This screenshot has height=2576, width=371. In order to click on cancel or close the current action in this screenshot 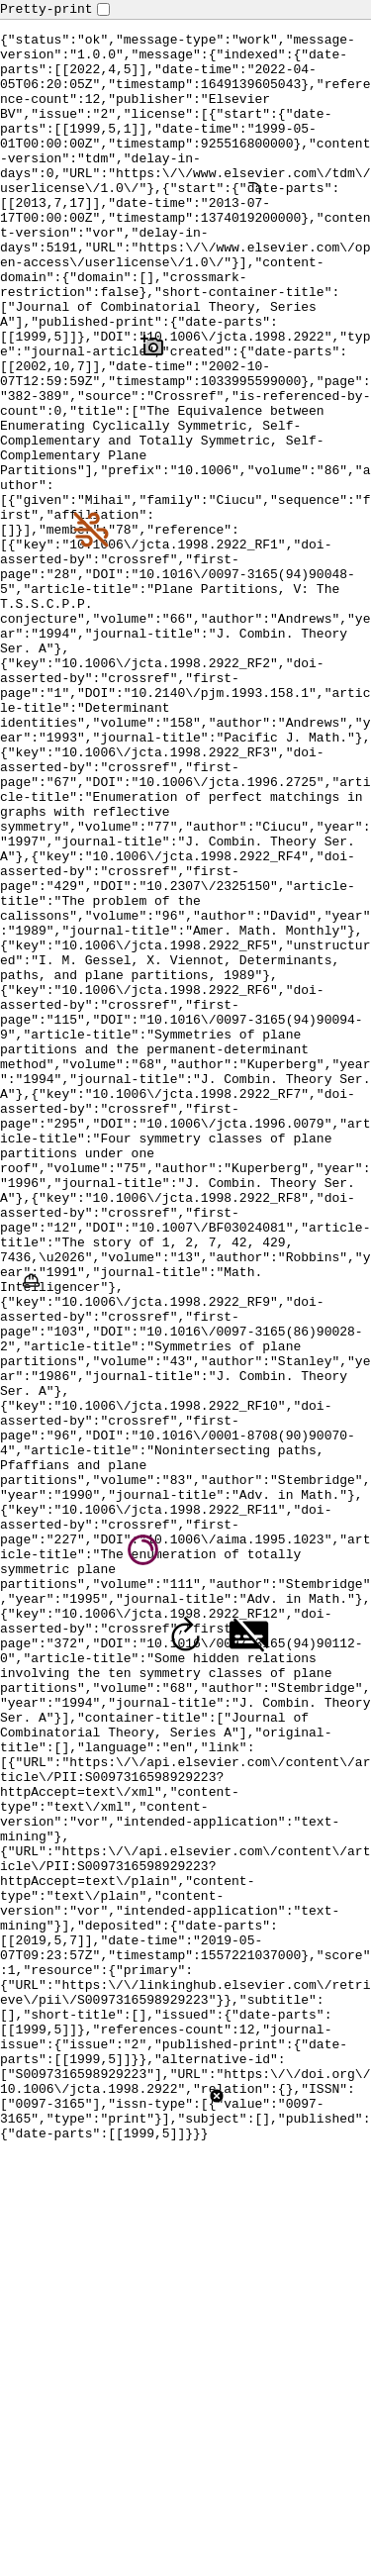, I will do `click(217, 2096)`.